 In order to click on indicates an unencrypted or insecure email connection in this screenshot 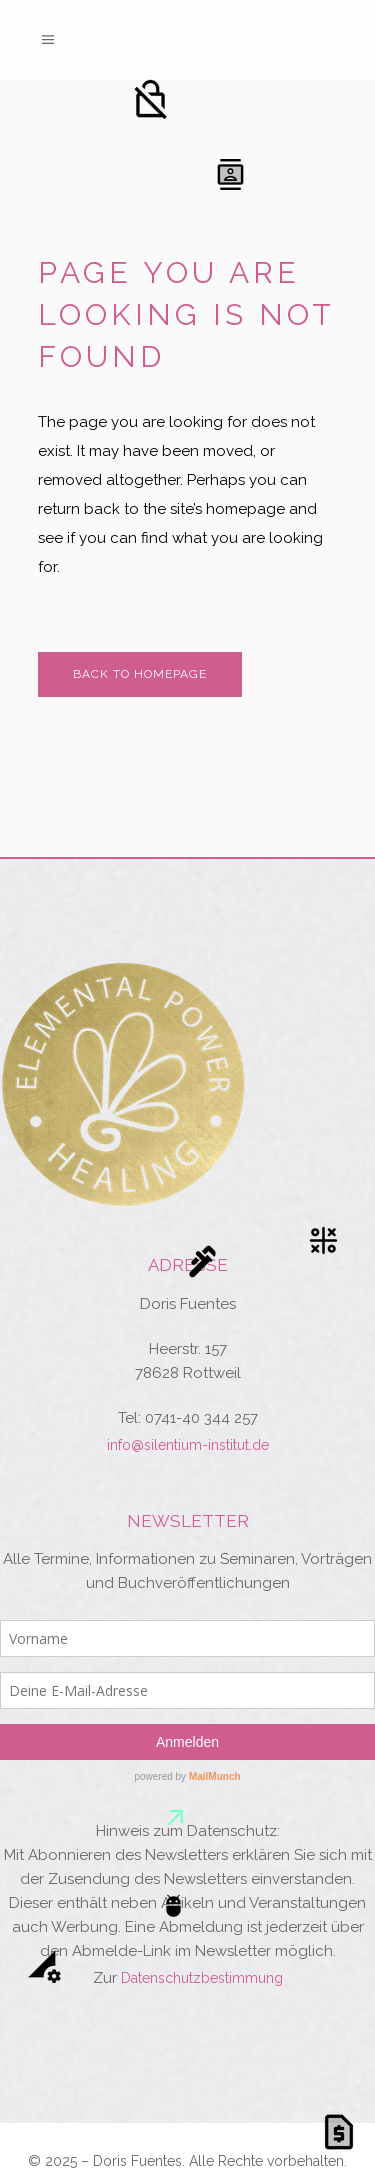, I will do `click(150, 99)`.